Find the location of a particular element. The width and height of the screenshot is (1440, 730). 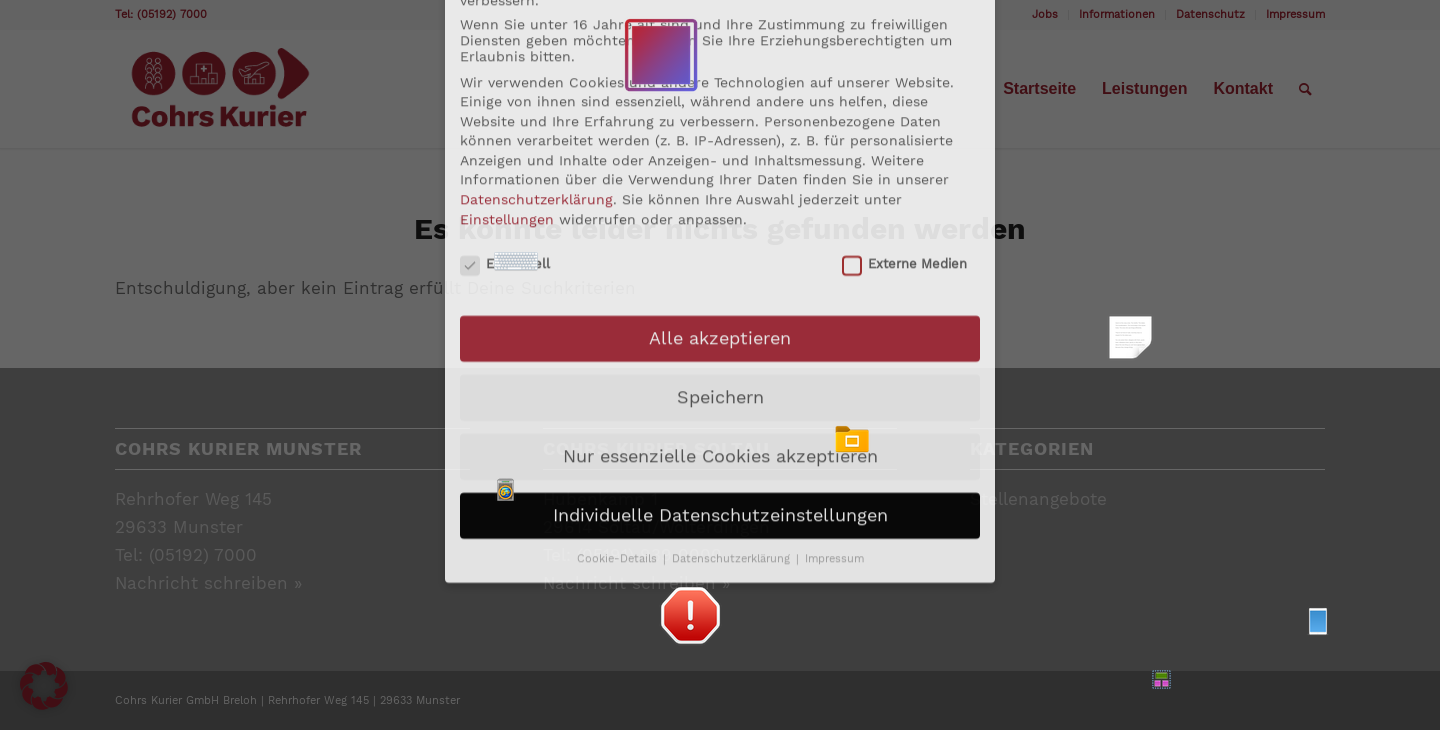

indicates a critical error or warning that requires attention is located at coordinates (690, 615).